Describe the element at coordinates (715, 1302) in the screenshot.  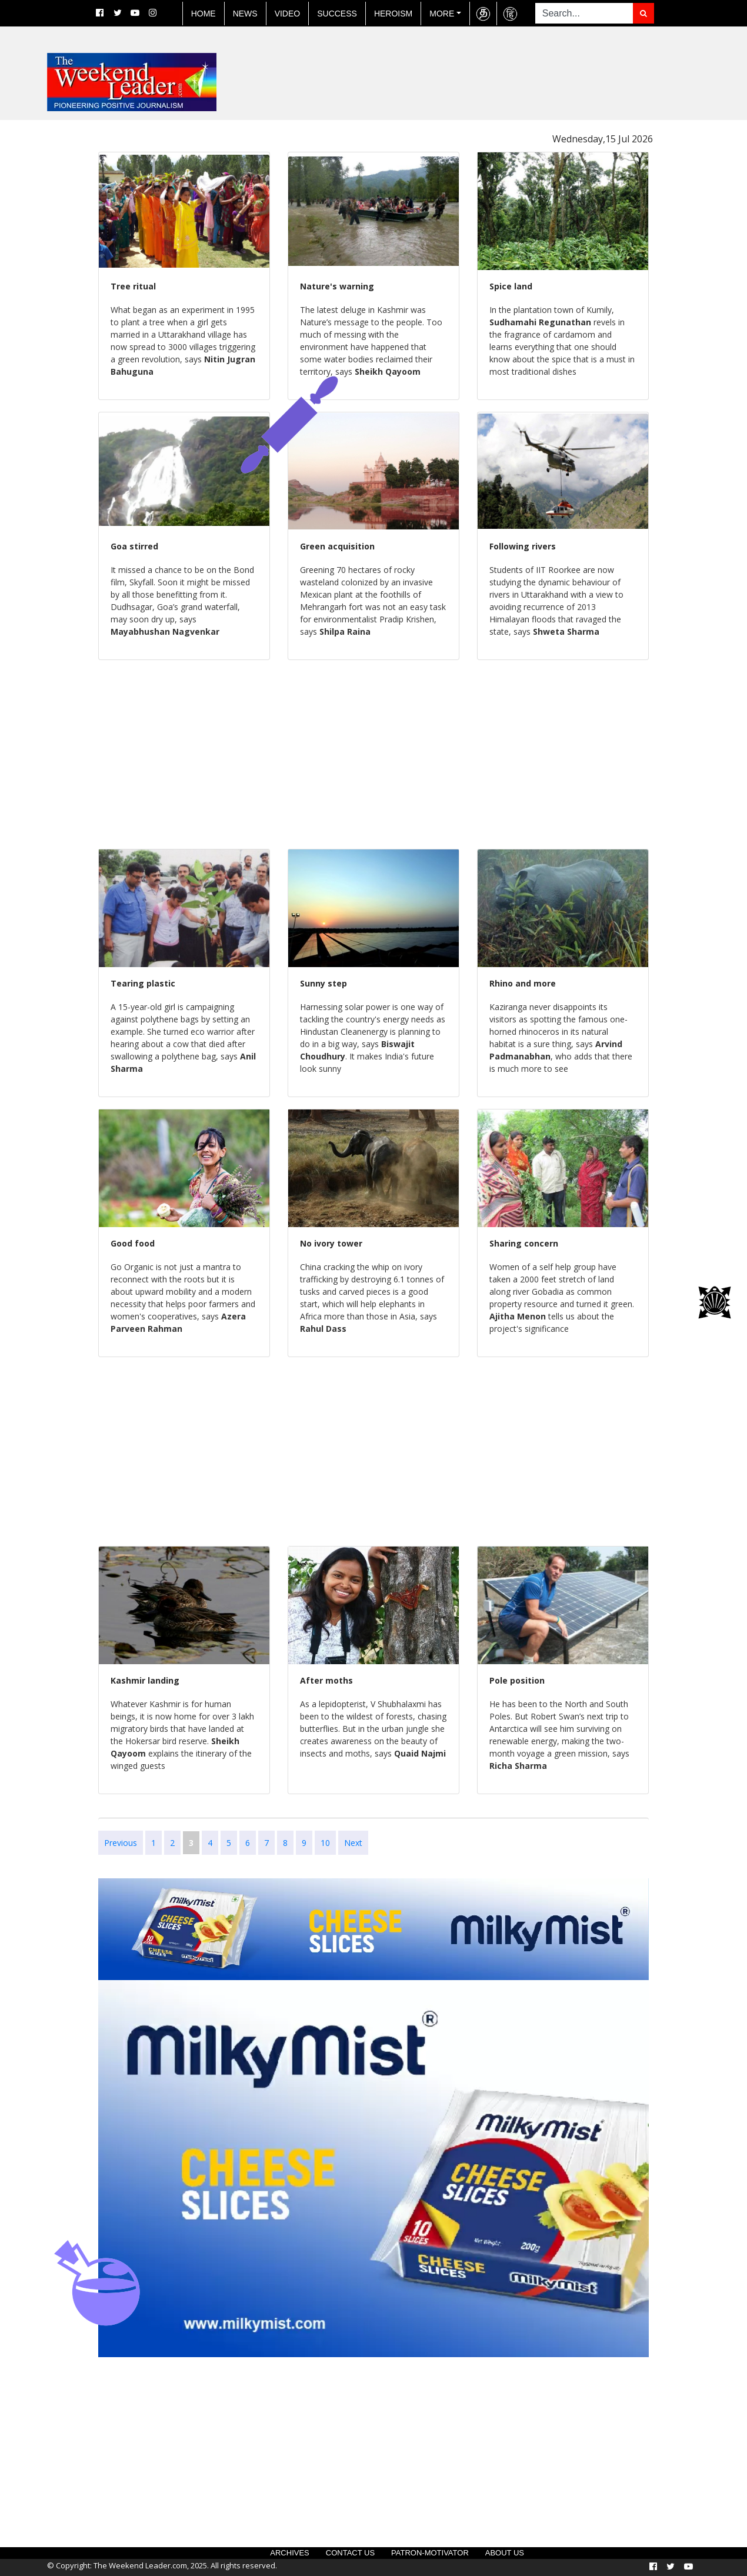
I see `share or broadcast game achievement` at that location.